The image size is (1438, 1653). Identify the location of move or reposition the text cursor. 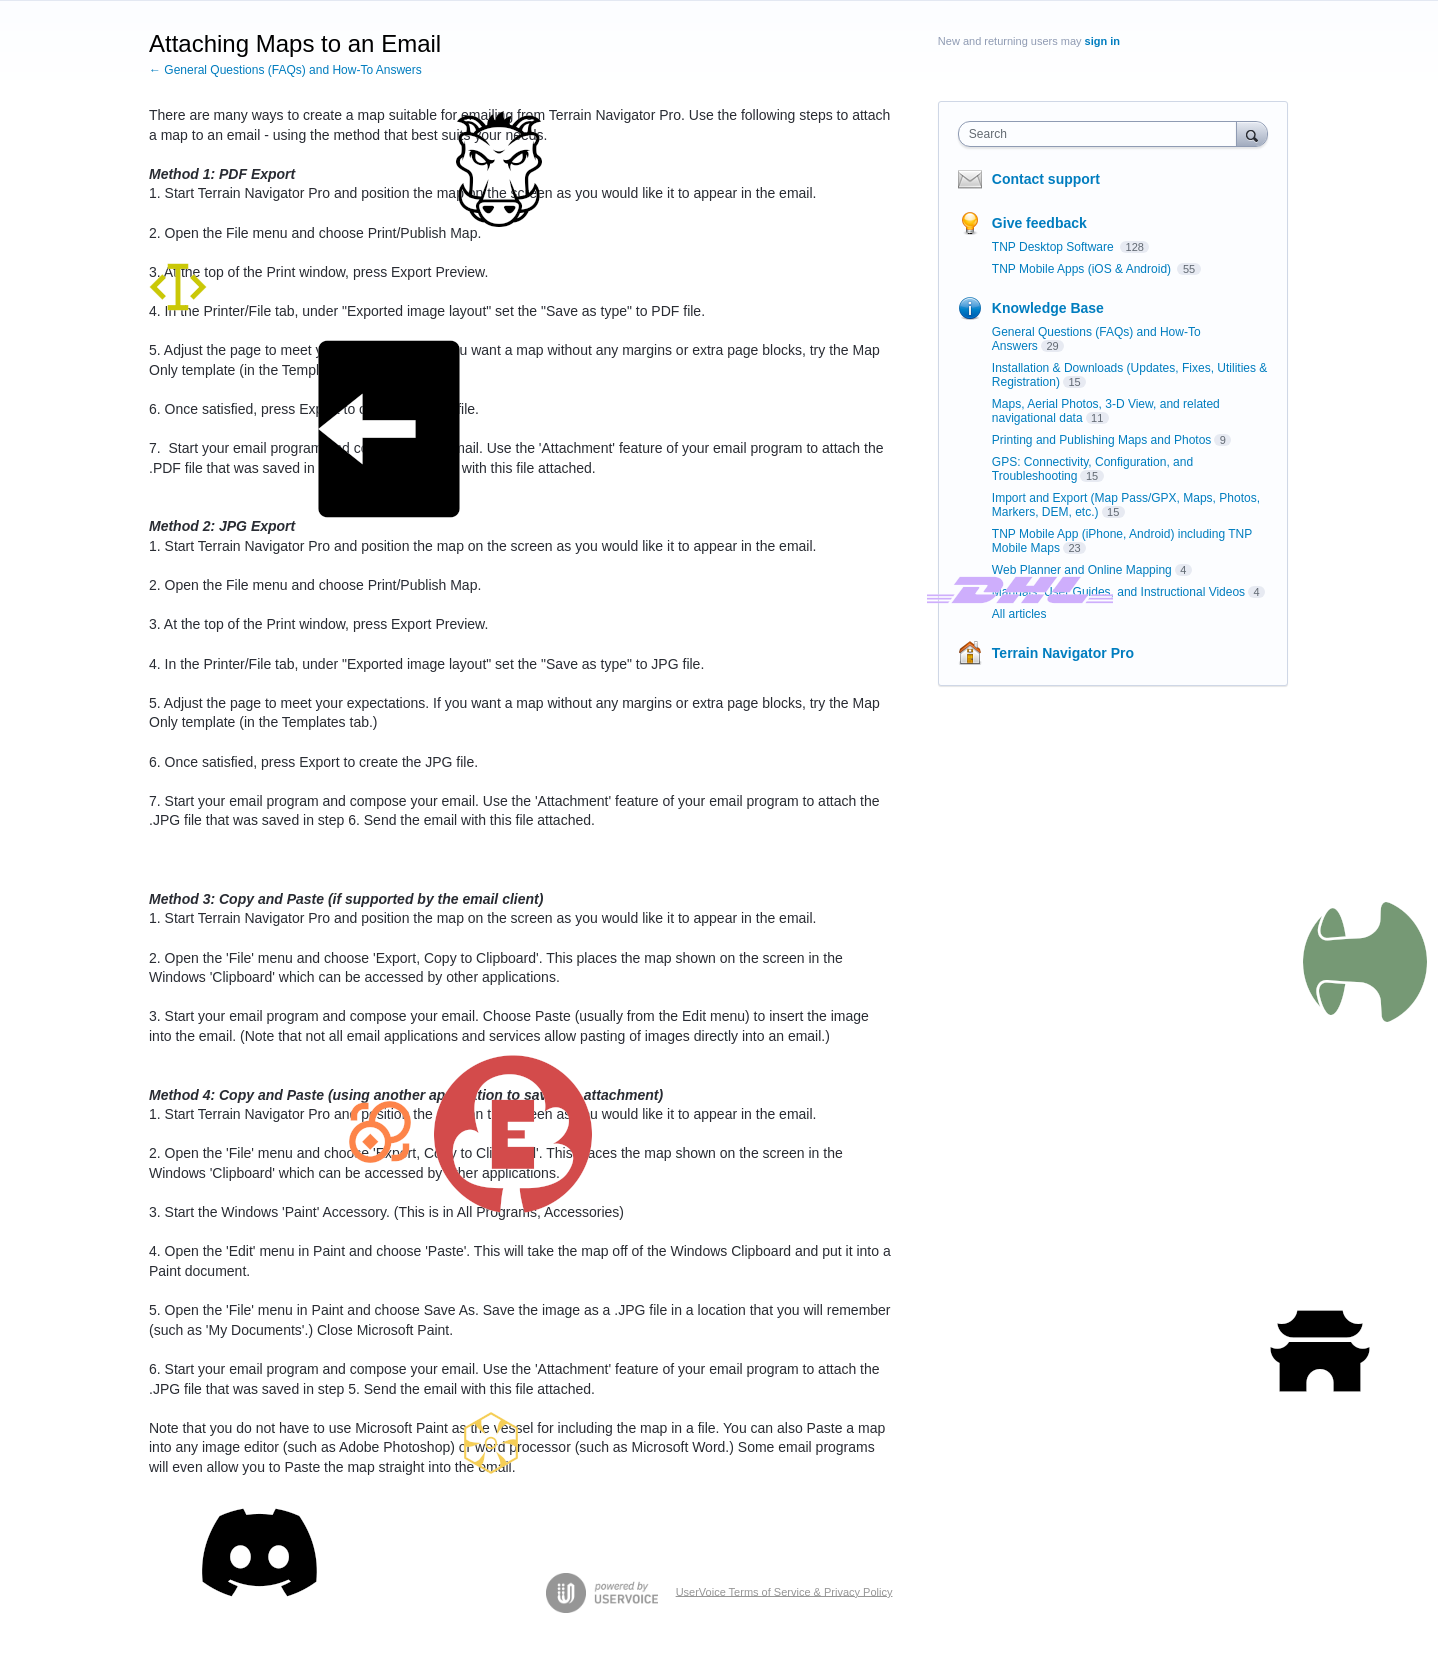
(178, 287).